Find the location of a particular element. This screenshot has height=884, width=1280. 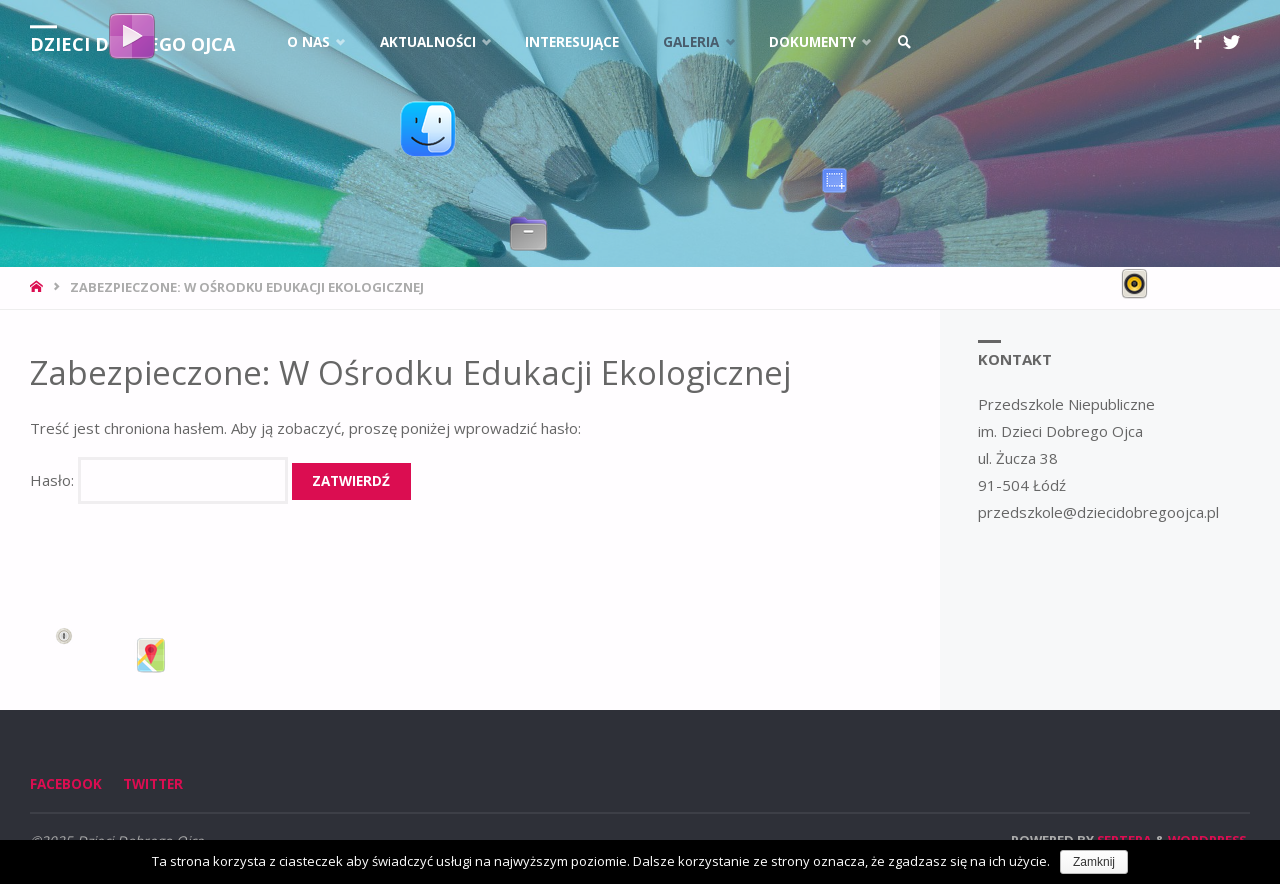

access media codec settings is located at coordinates (132, 36).